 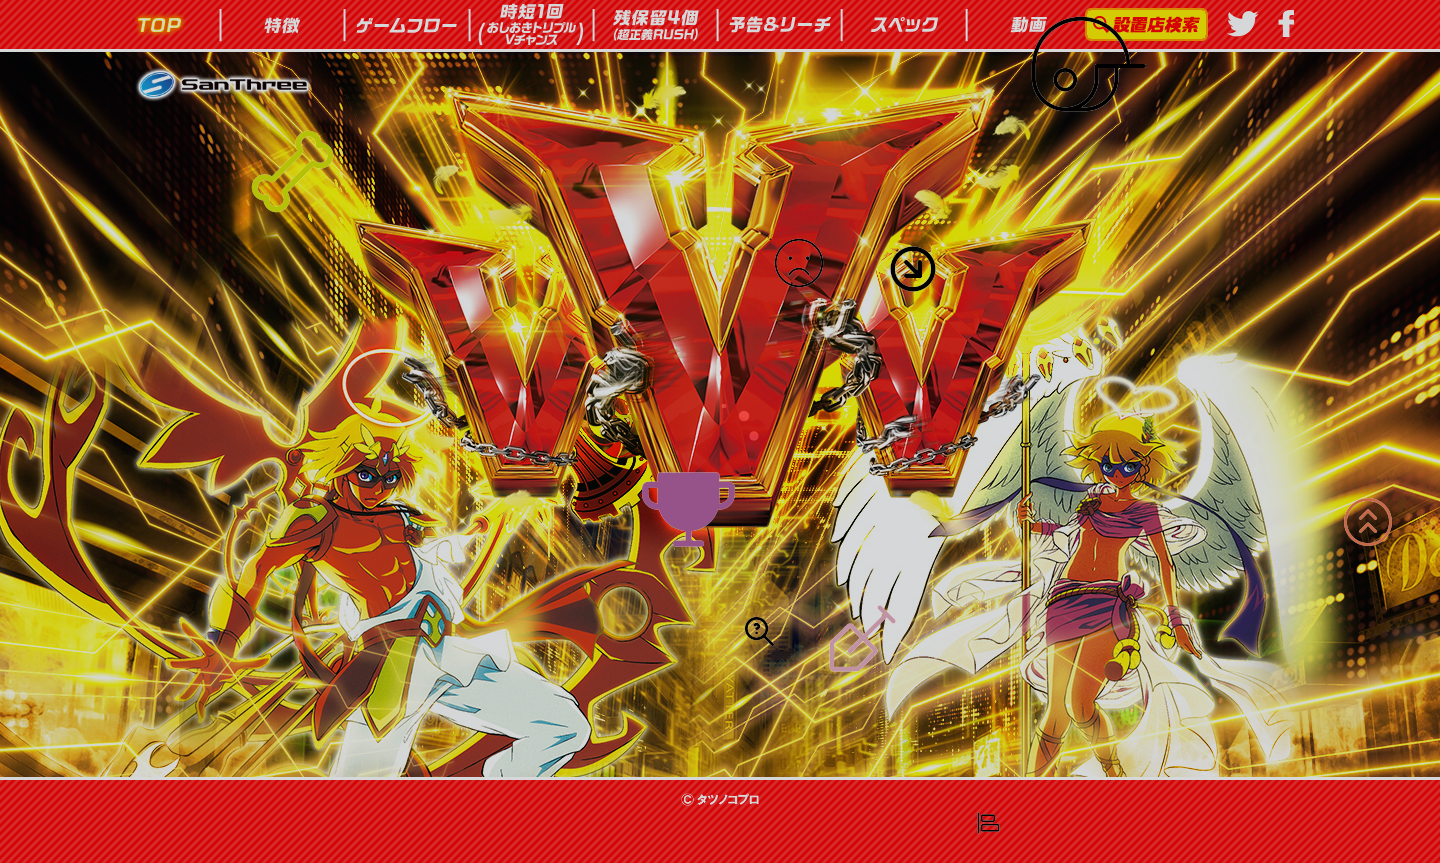 What do you see at coordinates (292, 171) in the screenshot?
I see `access pet-related features or settings` at bounding box center [292, 171].